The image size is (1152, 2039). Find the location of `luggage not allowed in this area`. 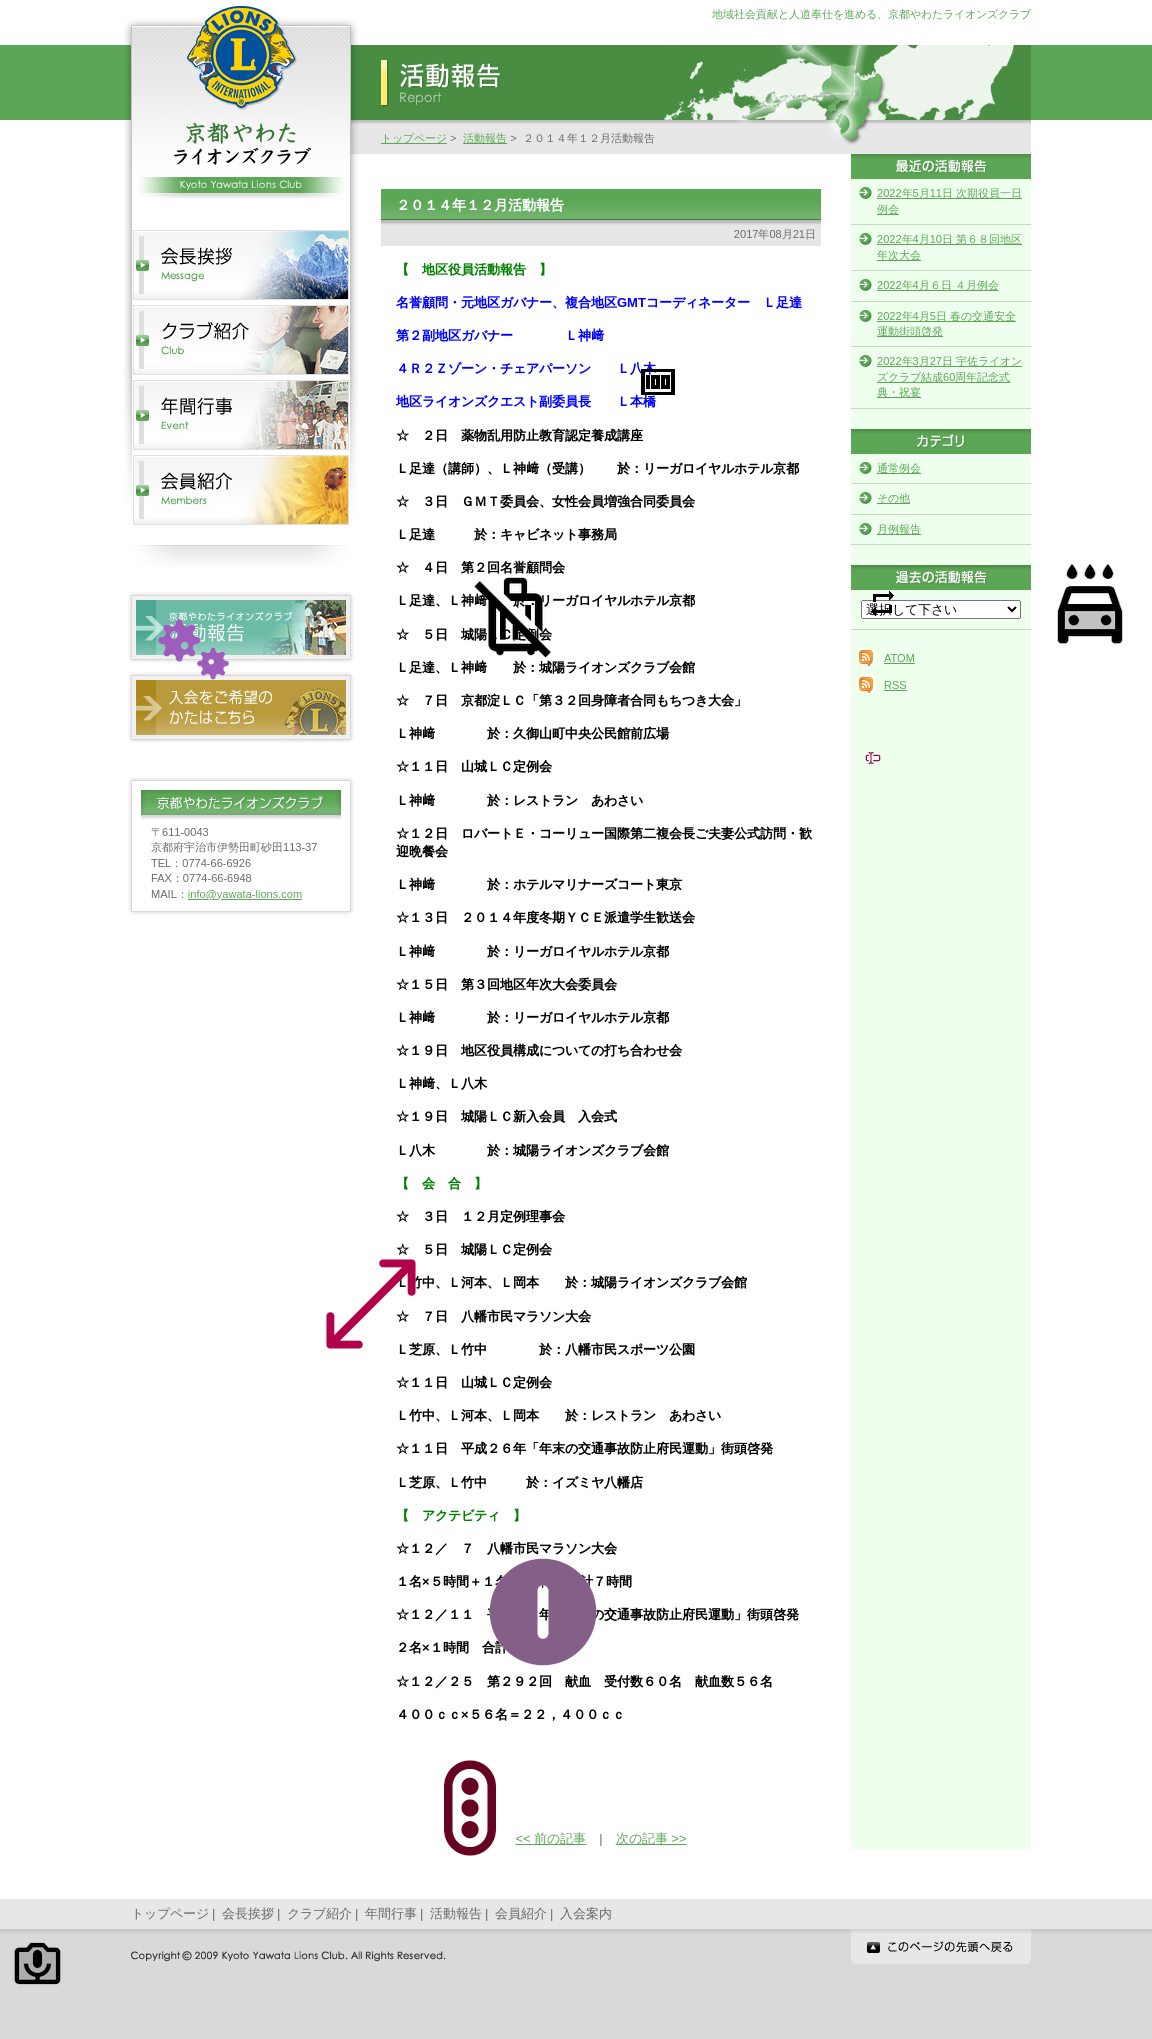

luggage not allowed in this area is located at coordinates (515, 616).